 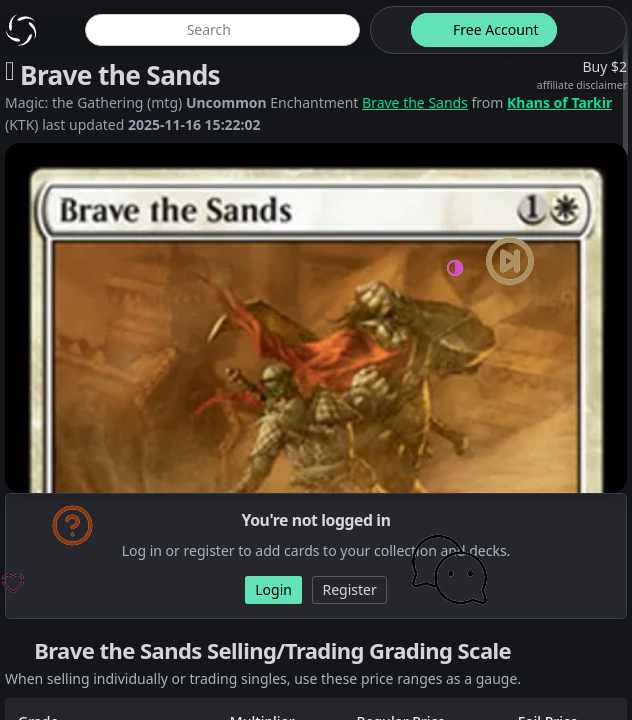 I want to click on skip to the next track or media item, so click(x=510, y=261).